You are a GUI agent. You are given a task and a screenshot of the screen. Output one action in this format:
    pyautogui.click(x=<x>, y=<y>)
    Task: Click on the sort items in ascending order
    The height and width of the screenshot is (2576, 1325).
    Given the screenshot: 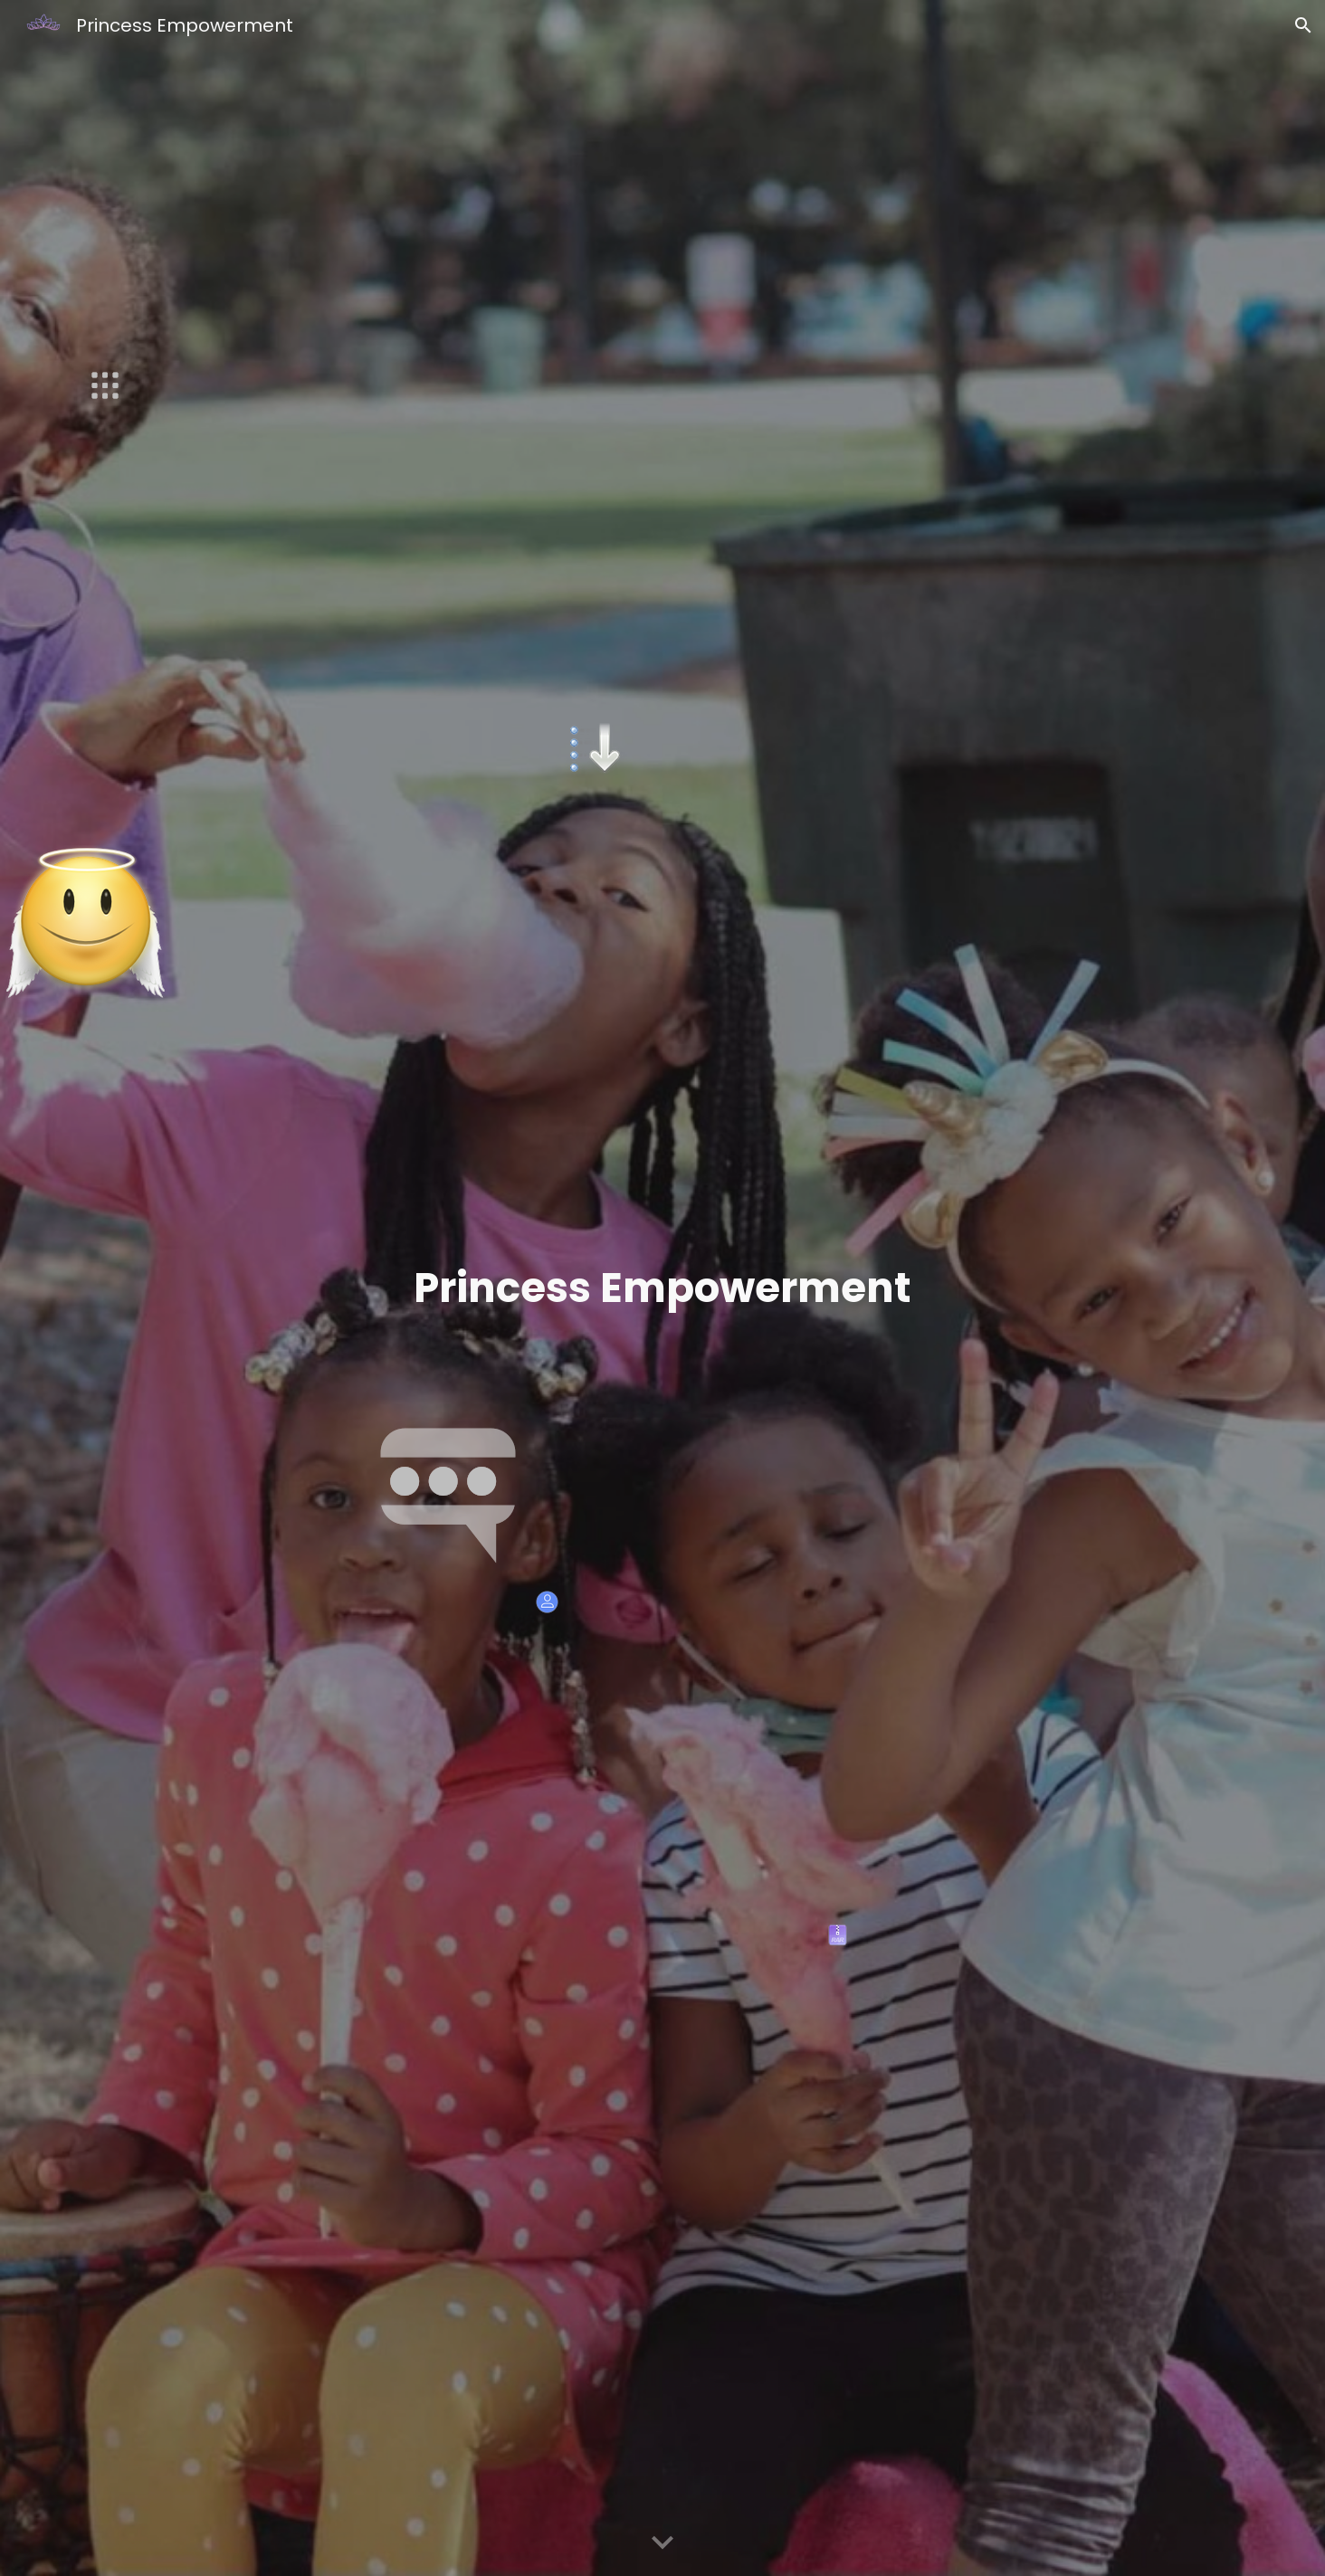 What is the action you would take?
    pyautogui.click(x=597, y=750)
    